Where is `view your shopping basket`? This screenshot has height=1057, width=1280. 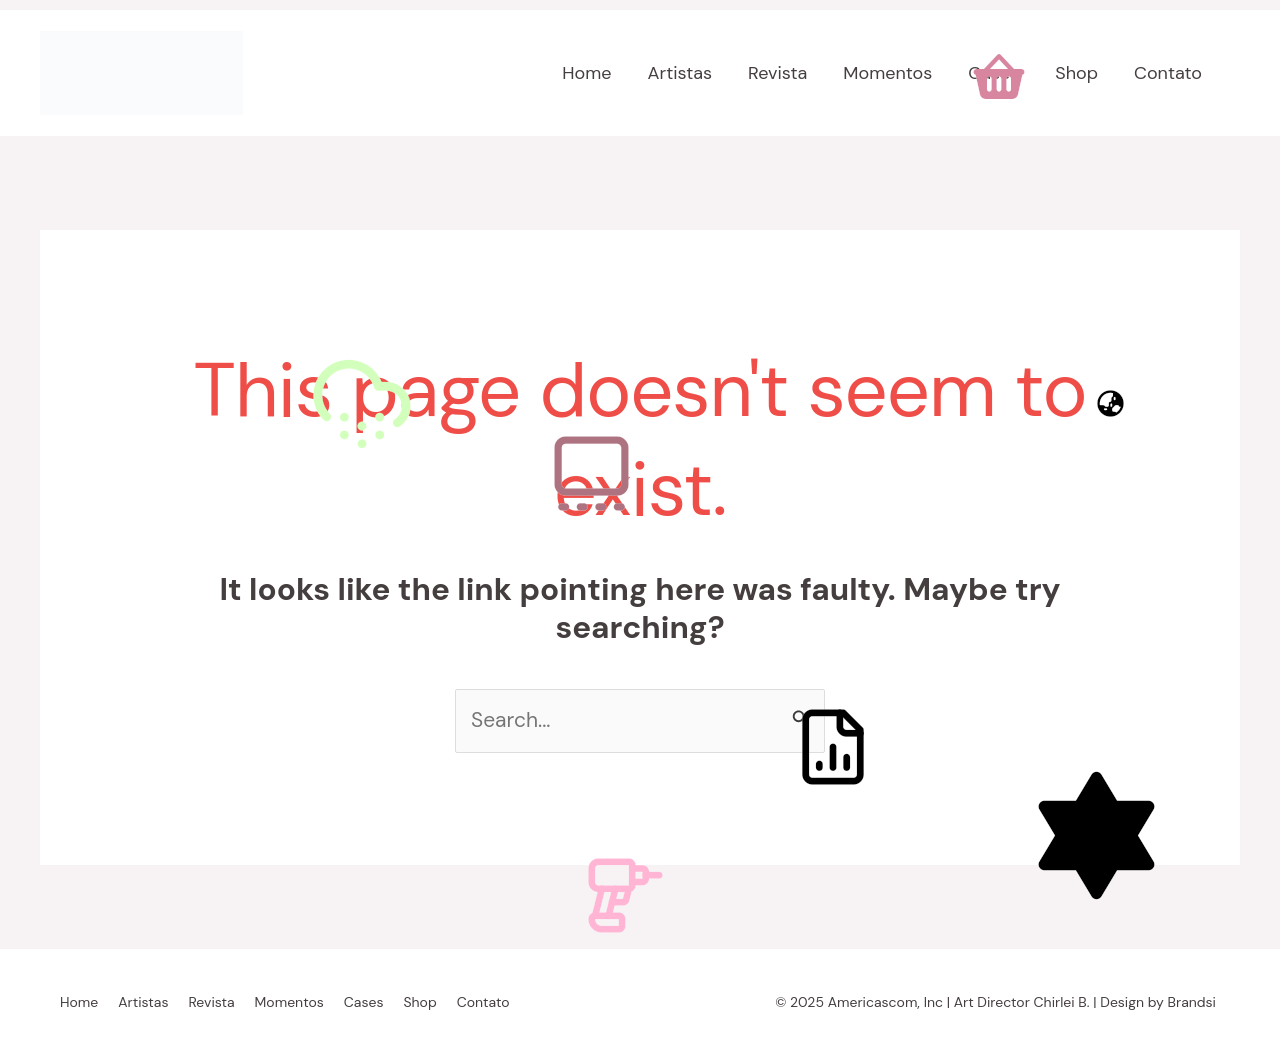
view your shopping basket is located at coordinates (999, 78).